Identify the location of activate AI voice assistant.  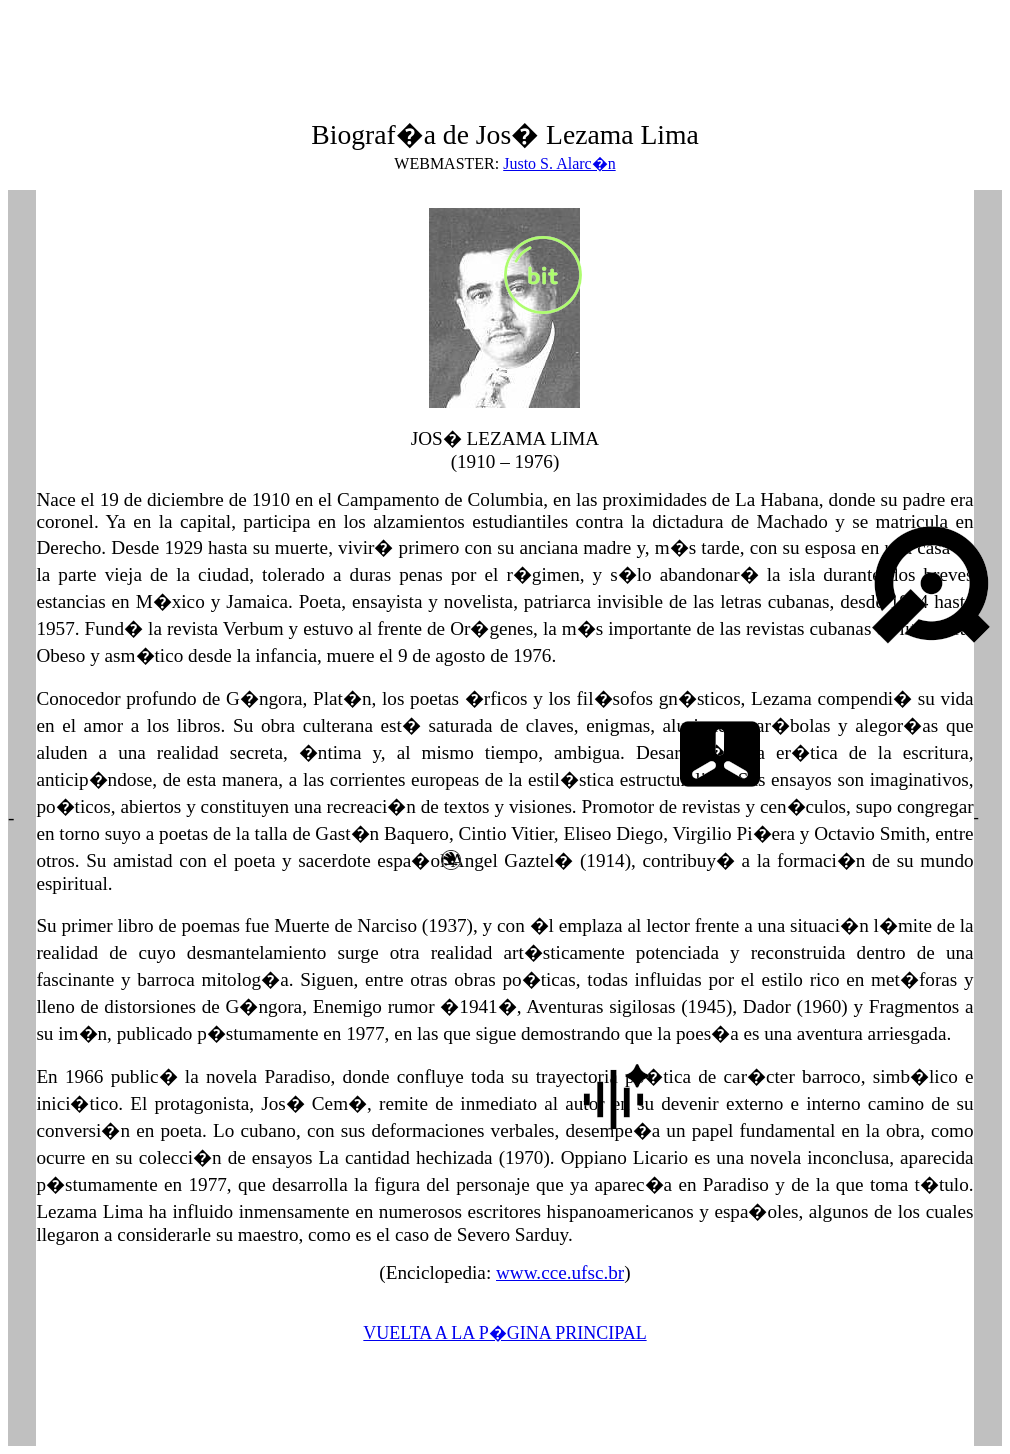
(613, 1099).